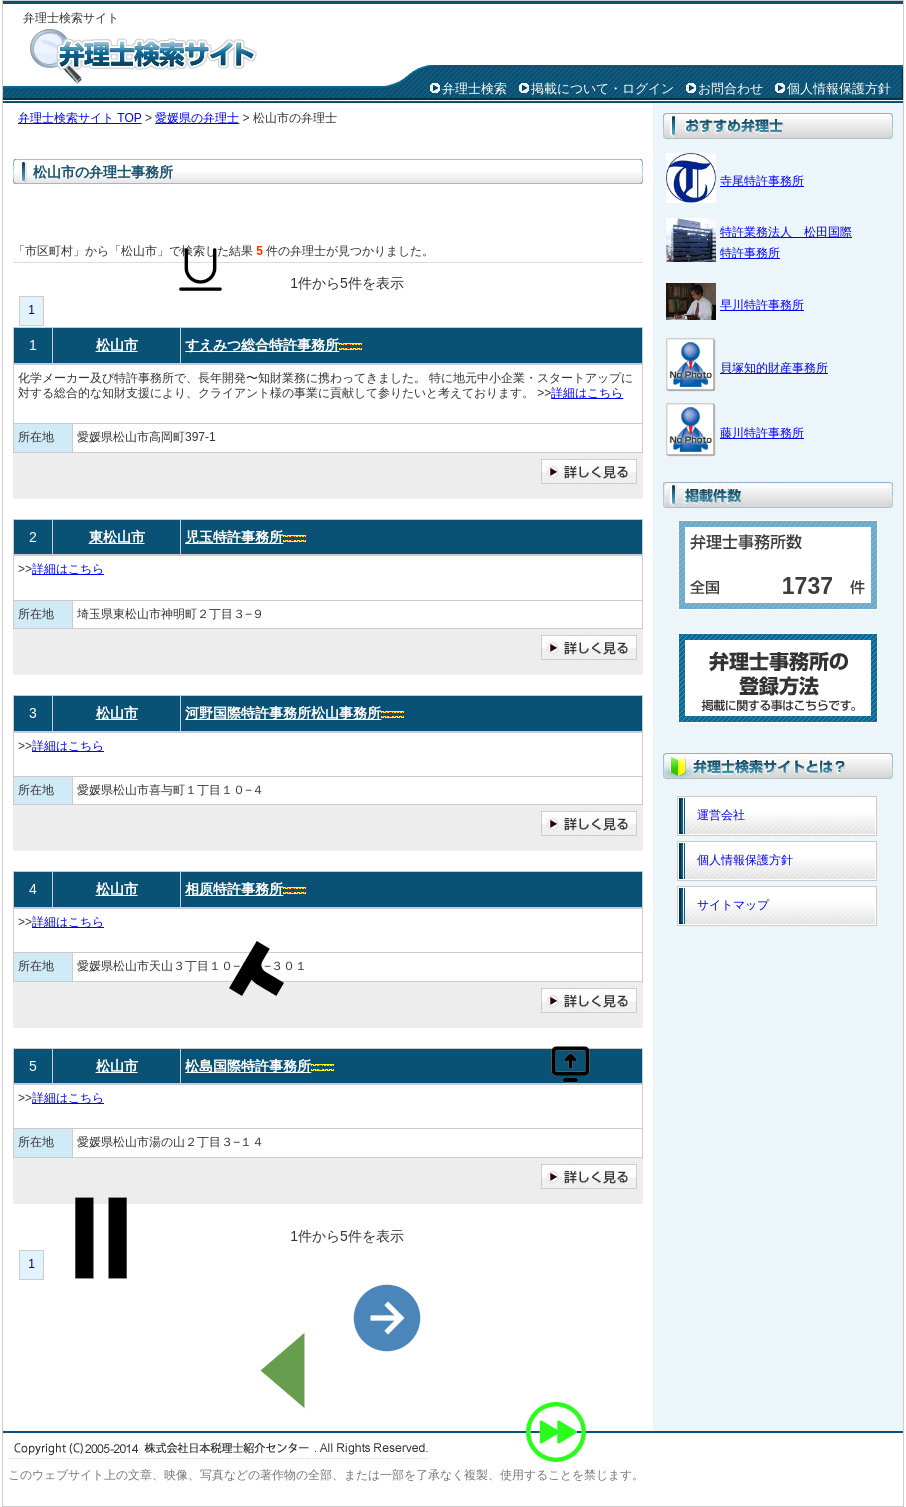  Describe the element at coordinates (282, 1370) in the screenshot. I see `go back to the previous screen` at that location.